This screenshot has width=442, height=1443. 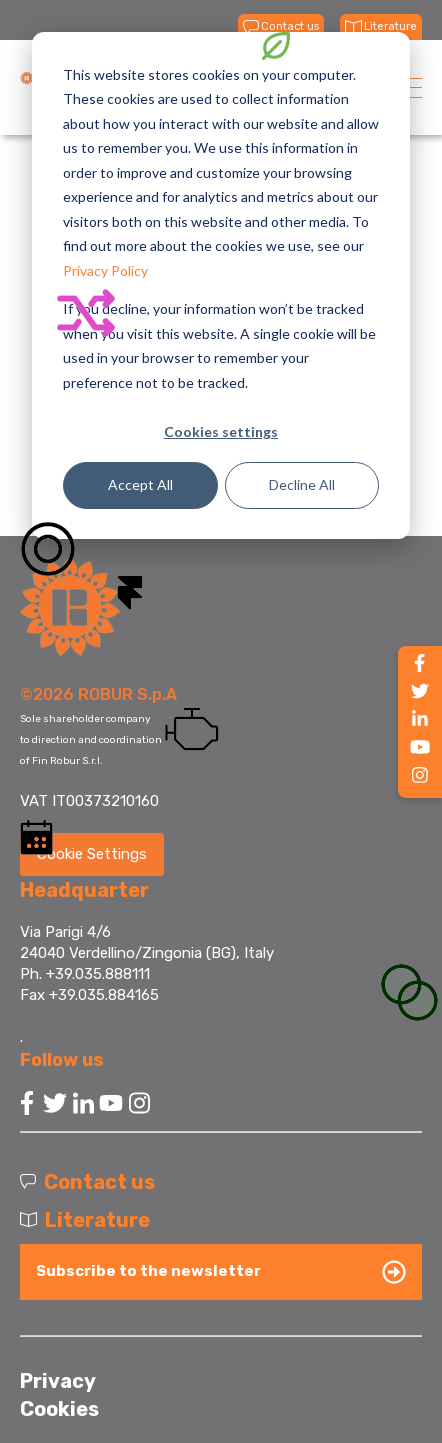 What do you see at coordinates (36, 838) in the screenshot?
I see `view calendar events` at bounding box center [36, 838].